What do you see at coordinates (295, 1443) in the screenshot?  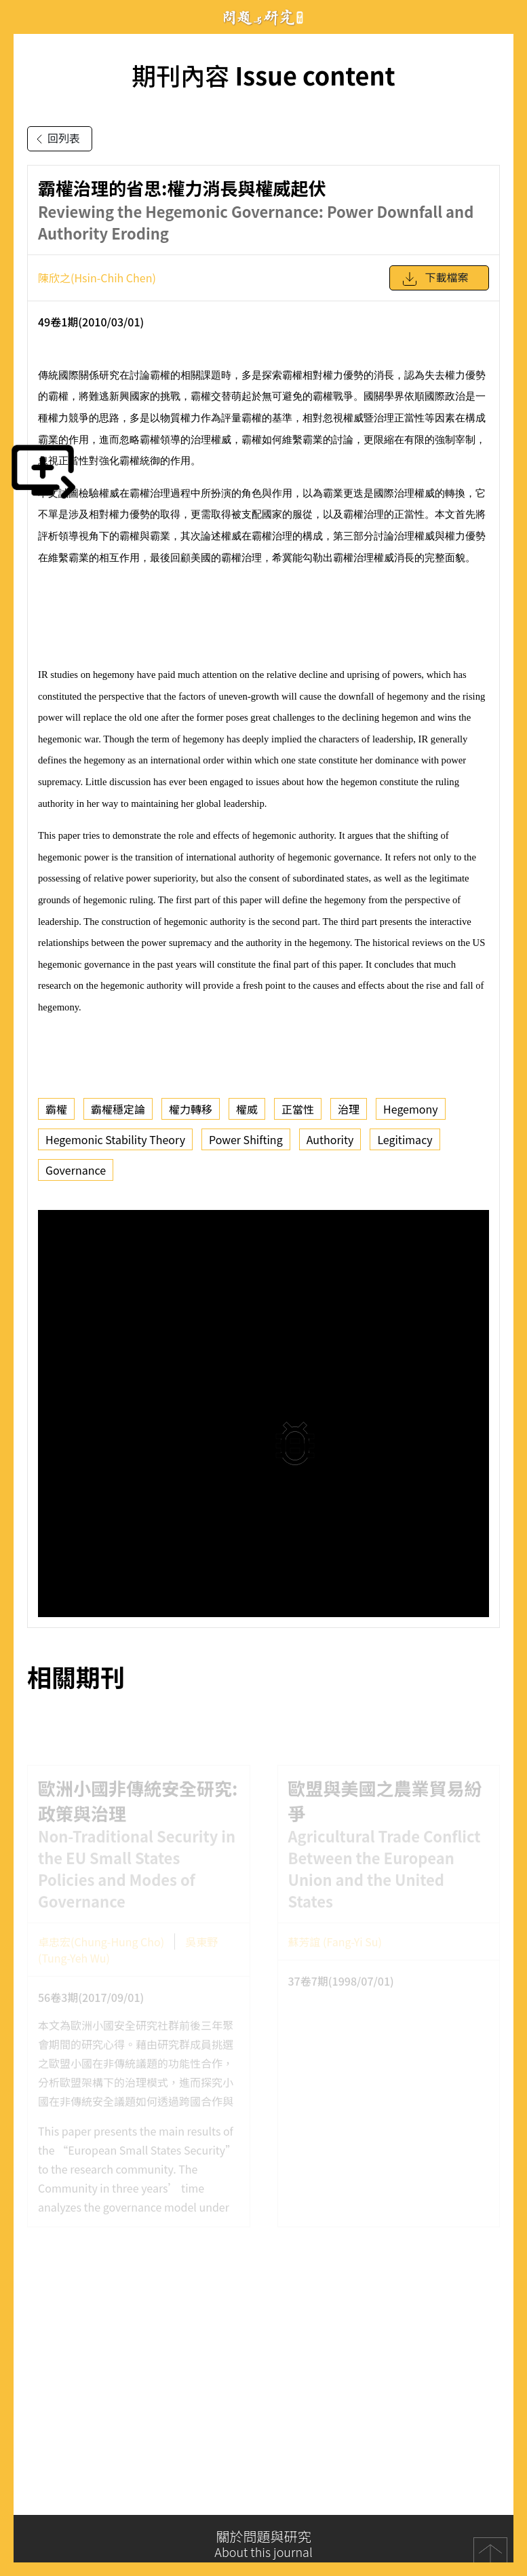 I see `report a bug or issue` at bounding box center [295, 1443].